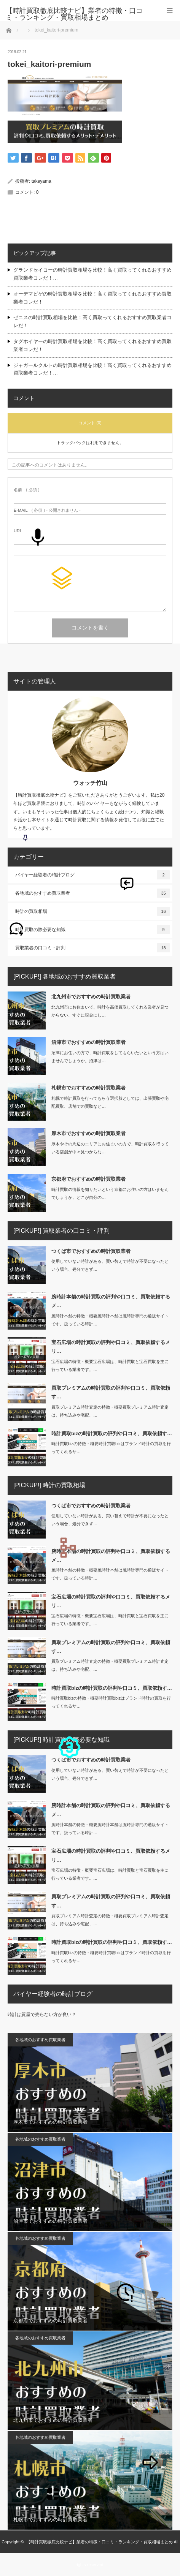 Image resolution: width=180 pixels, height=2576 pixels. Describe the element at coordinates (25, 838) in the screenshot. I see `pin this item to keep it visible` at that location.